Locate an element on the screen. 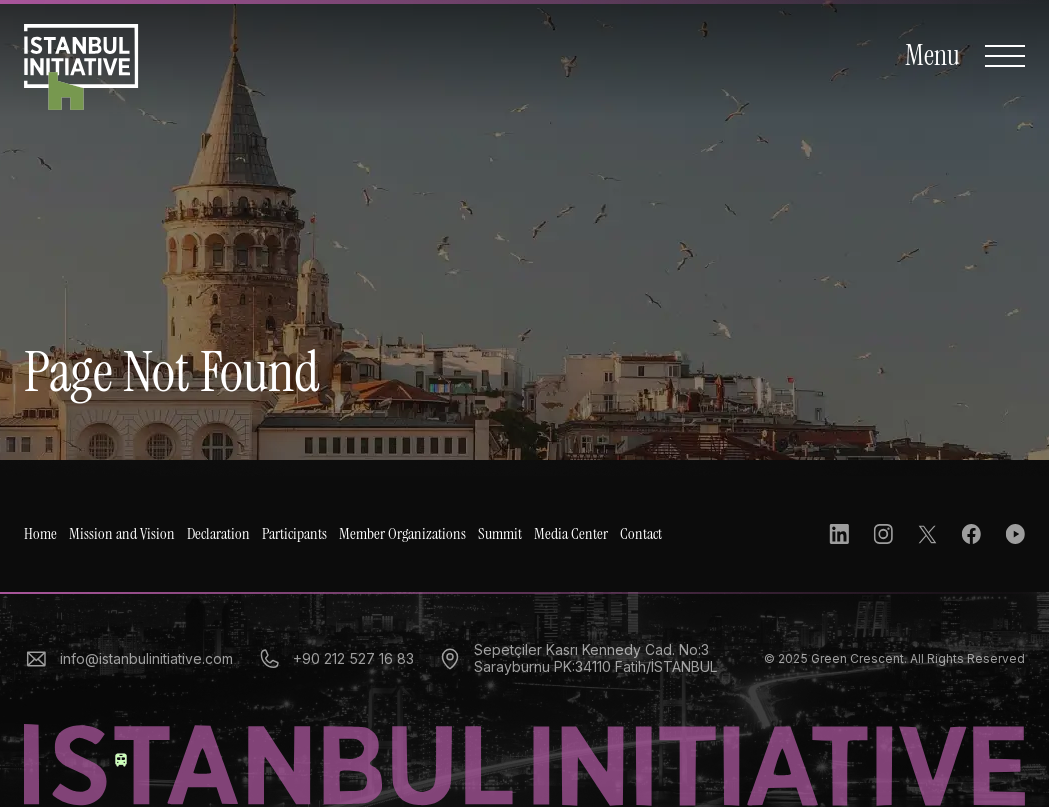  open the Houzz app is located at coordinates (66, 91).